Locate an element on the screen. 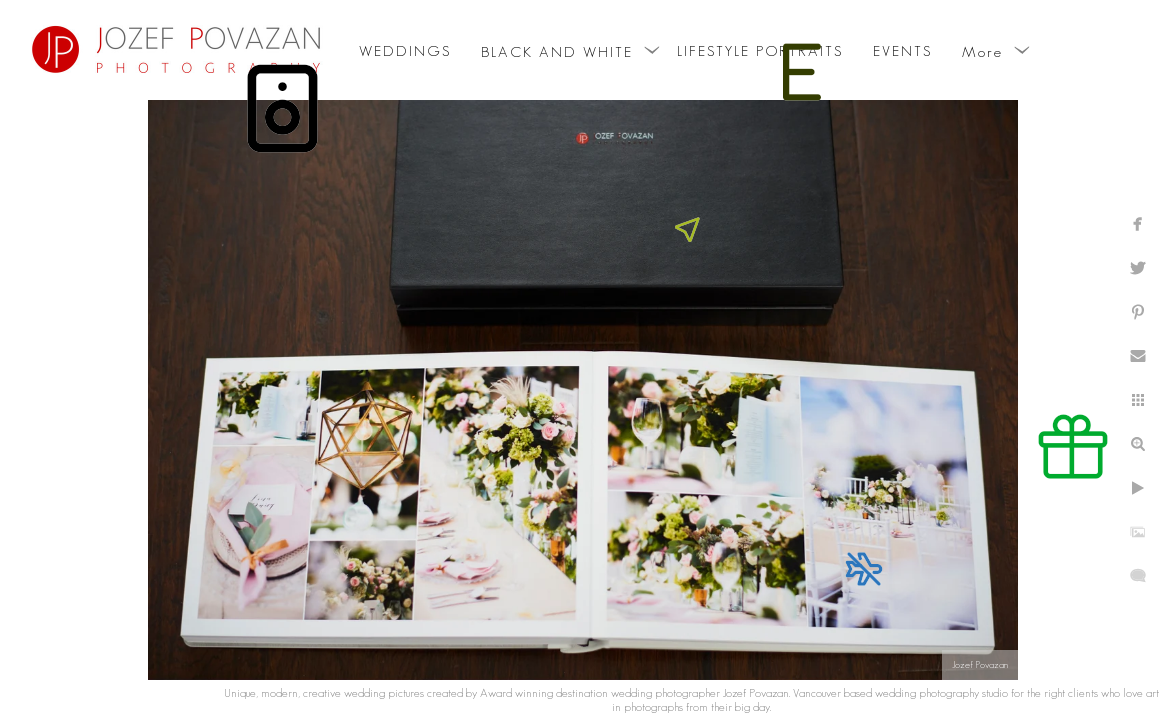 The image size is (1165, 720). represents the letter E in text formatting or typography options is located at coordinates (802, 72).